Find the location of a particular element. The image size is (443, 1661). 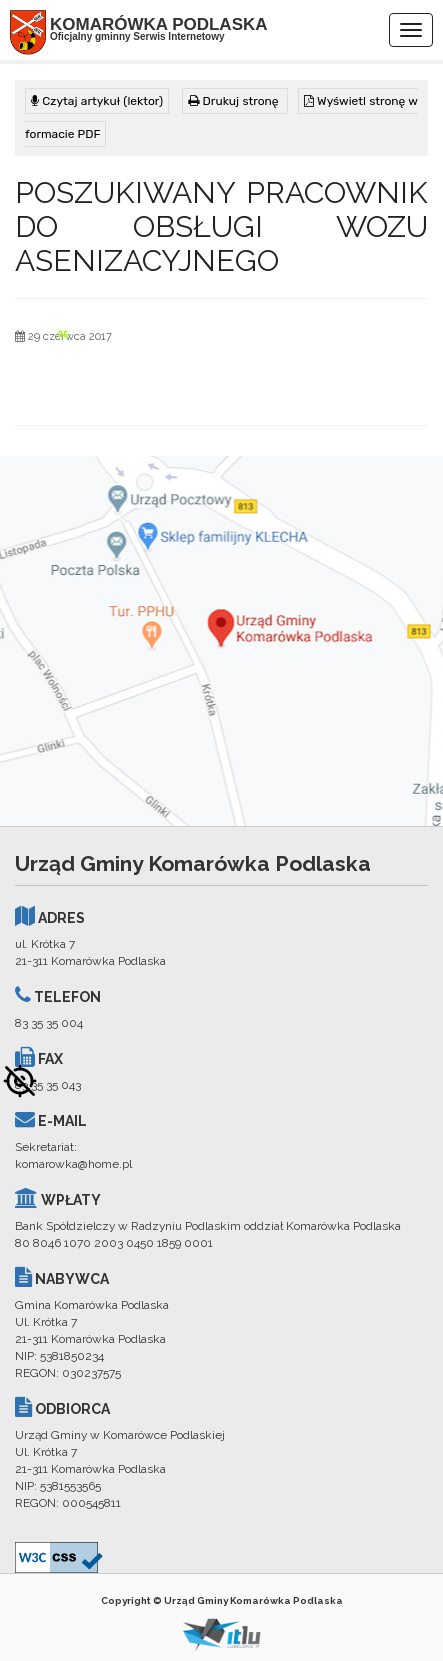

location services disabled is located at coordinates (20, 1081).